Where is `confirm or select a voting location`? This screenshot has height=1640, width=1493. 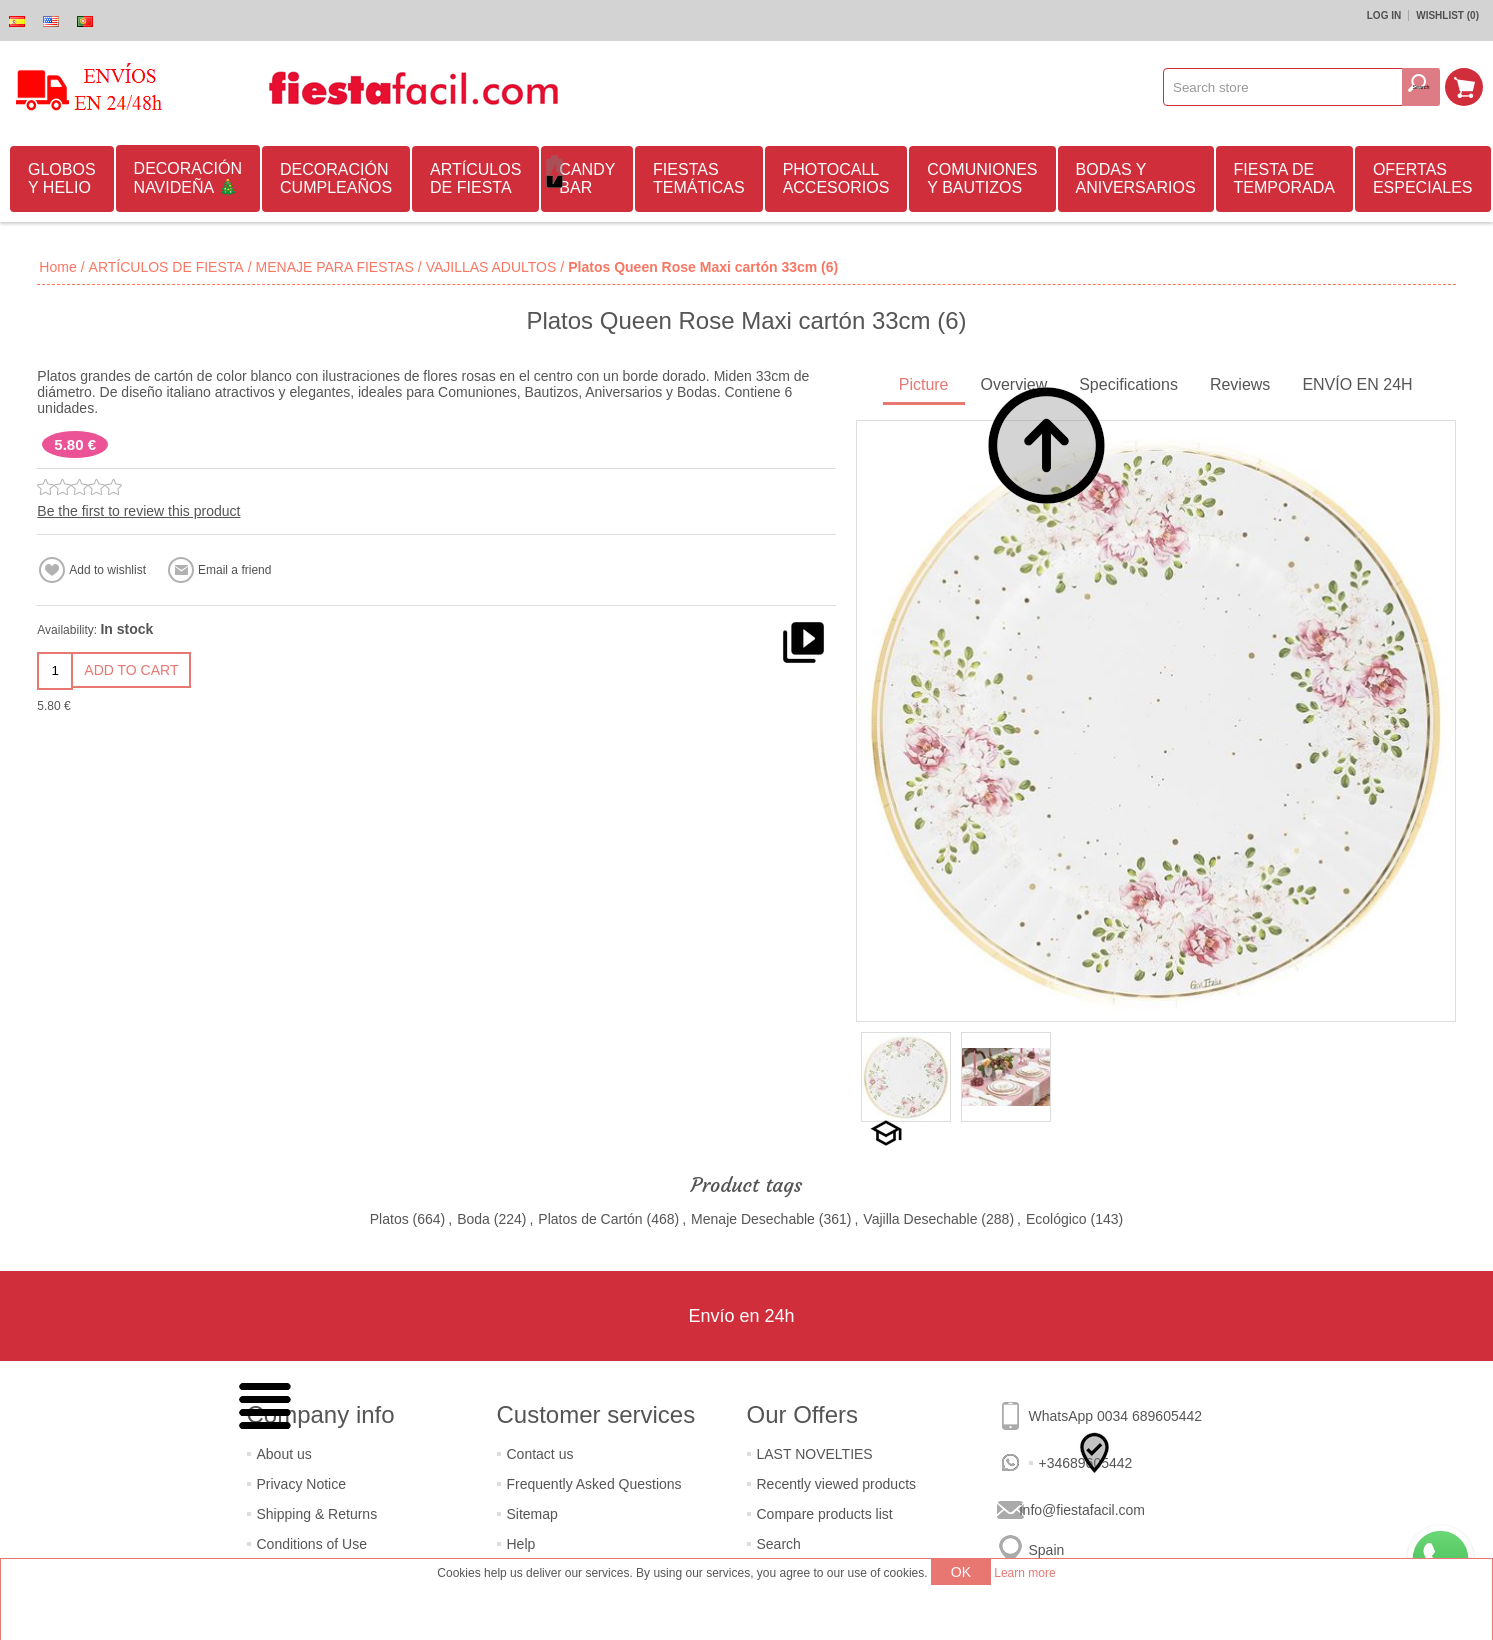 confirm or select a voting location is located at coordinates (1094, 1452).